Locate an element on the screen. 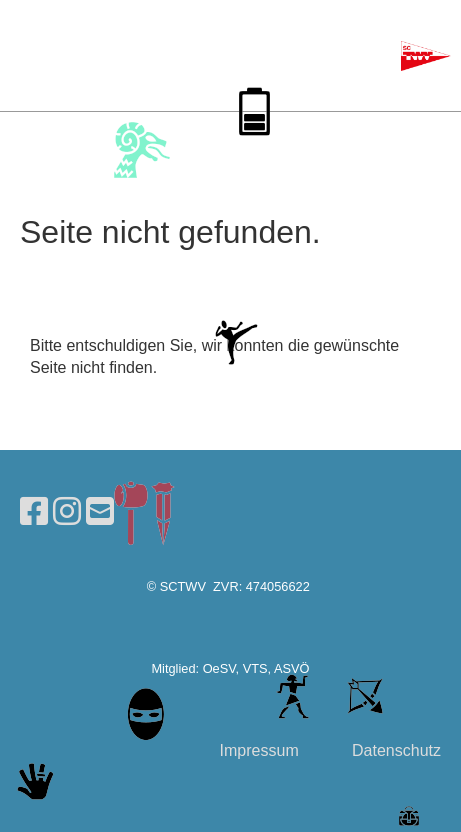 Image resolution: width=461 pixels, height=832 pixels. access disc golf equipment or bag inventory is located at coordinates (409, 816).